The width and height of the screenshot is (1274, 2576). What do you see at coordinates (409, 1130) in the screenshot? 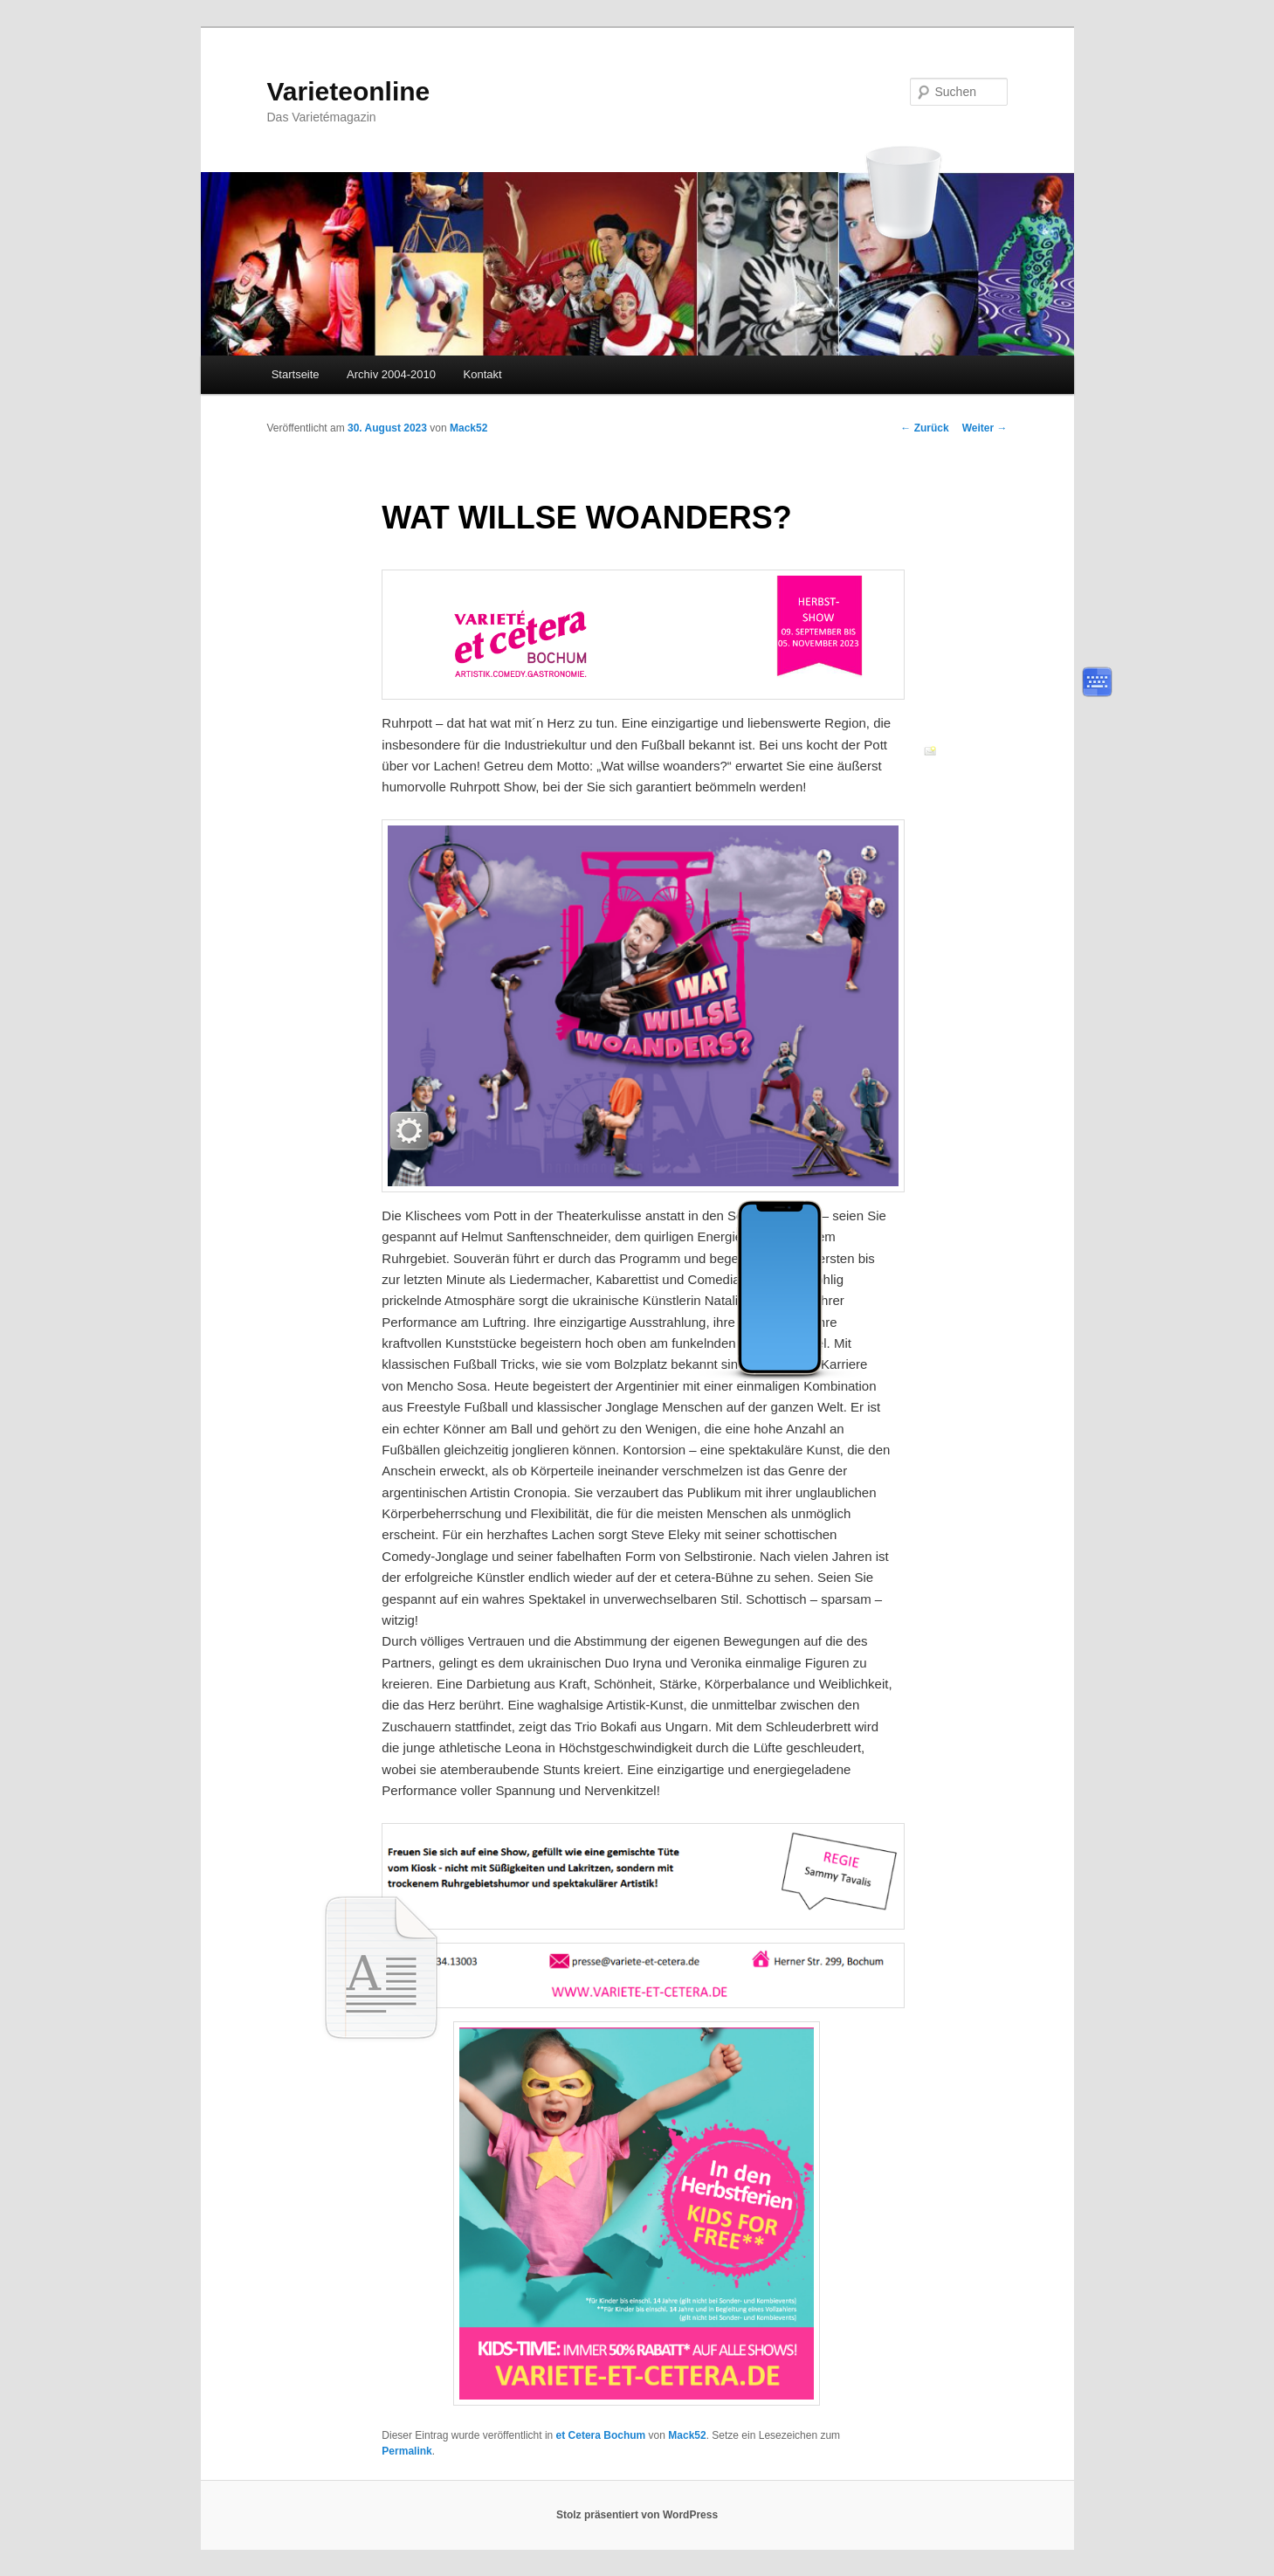
I see `shared library file type indicator` at bounding box center [409, 1130].